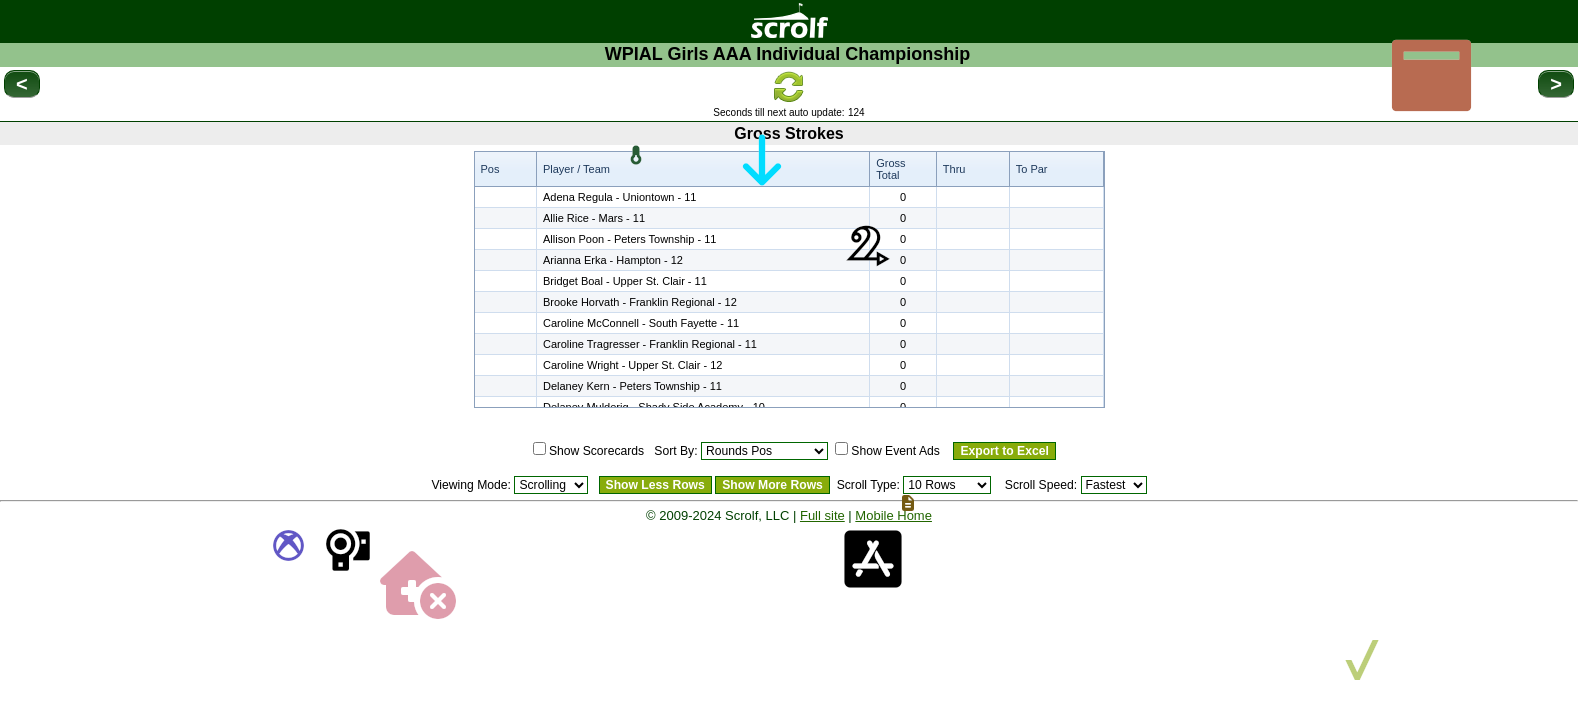 Image resolution: width=1578 pixels, height=720 pixels. What do you see at coordinates (762, 160) in the screenshot?
I see `scroll down or view more content` at bounding box center [762, 160].